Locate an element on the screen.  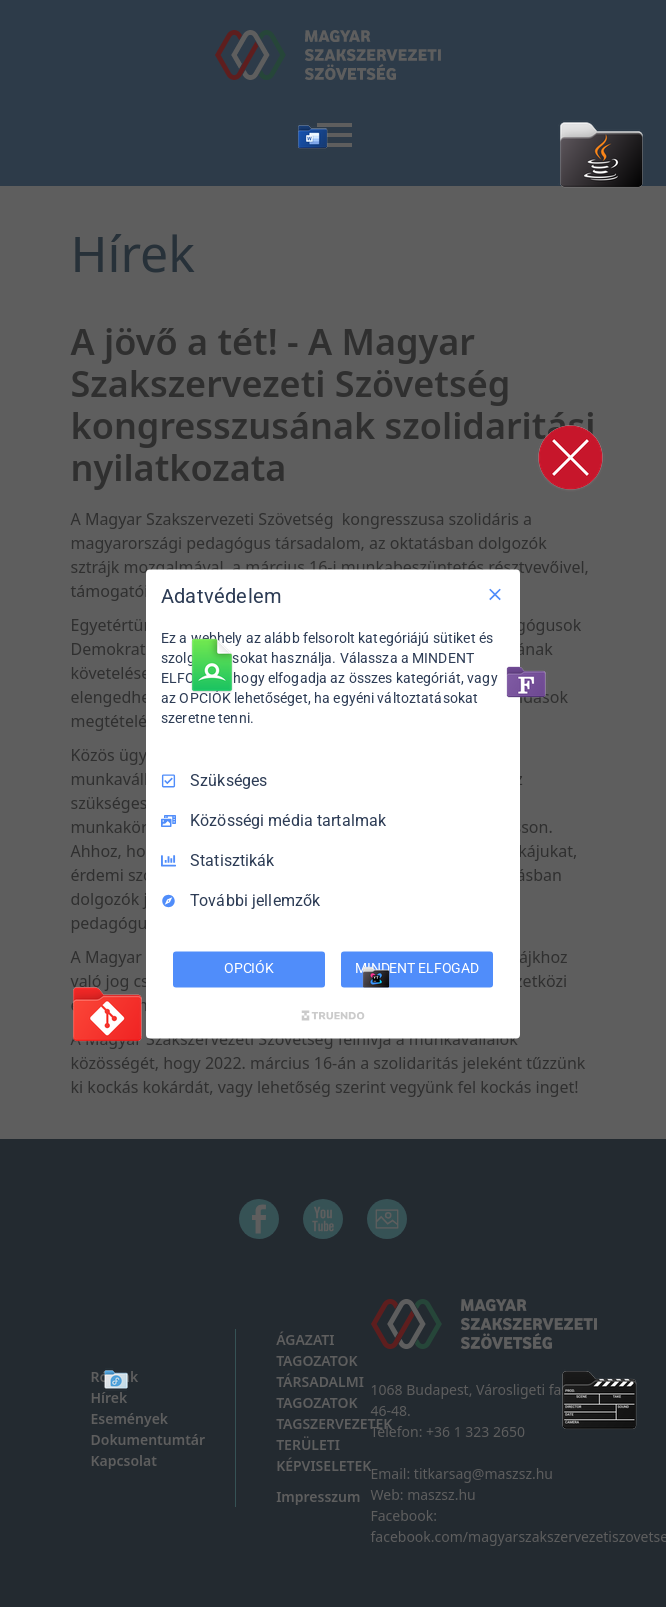
open YouTrack project folder is located at coordinates (376, 978).